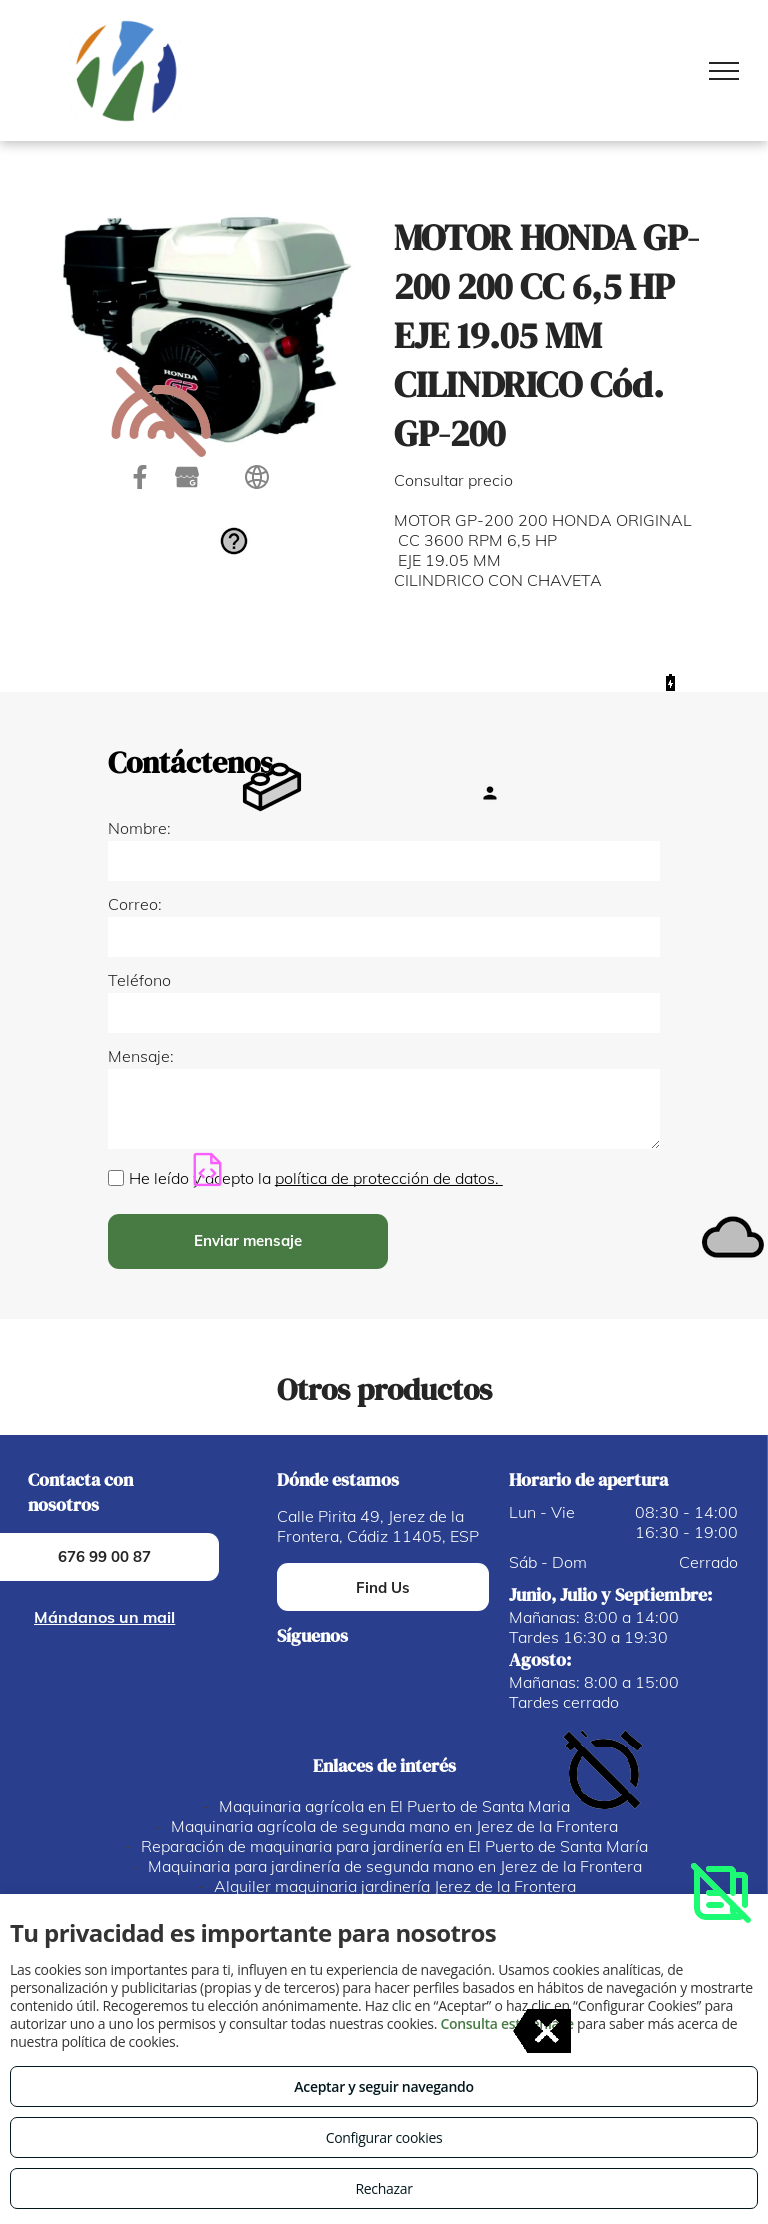  Describe the element at coordinates (721, 1893) in the screenshot. I see `disable news feed notifications` at that location.